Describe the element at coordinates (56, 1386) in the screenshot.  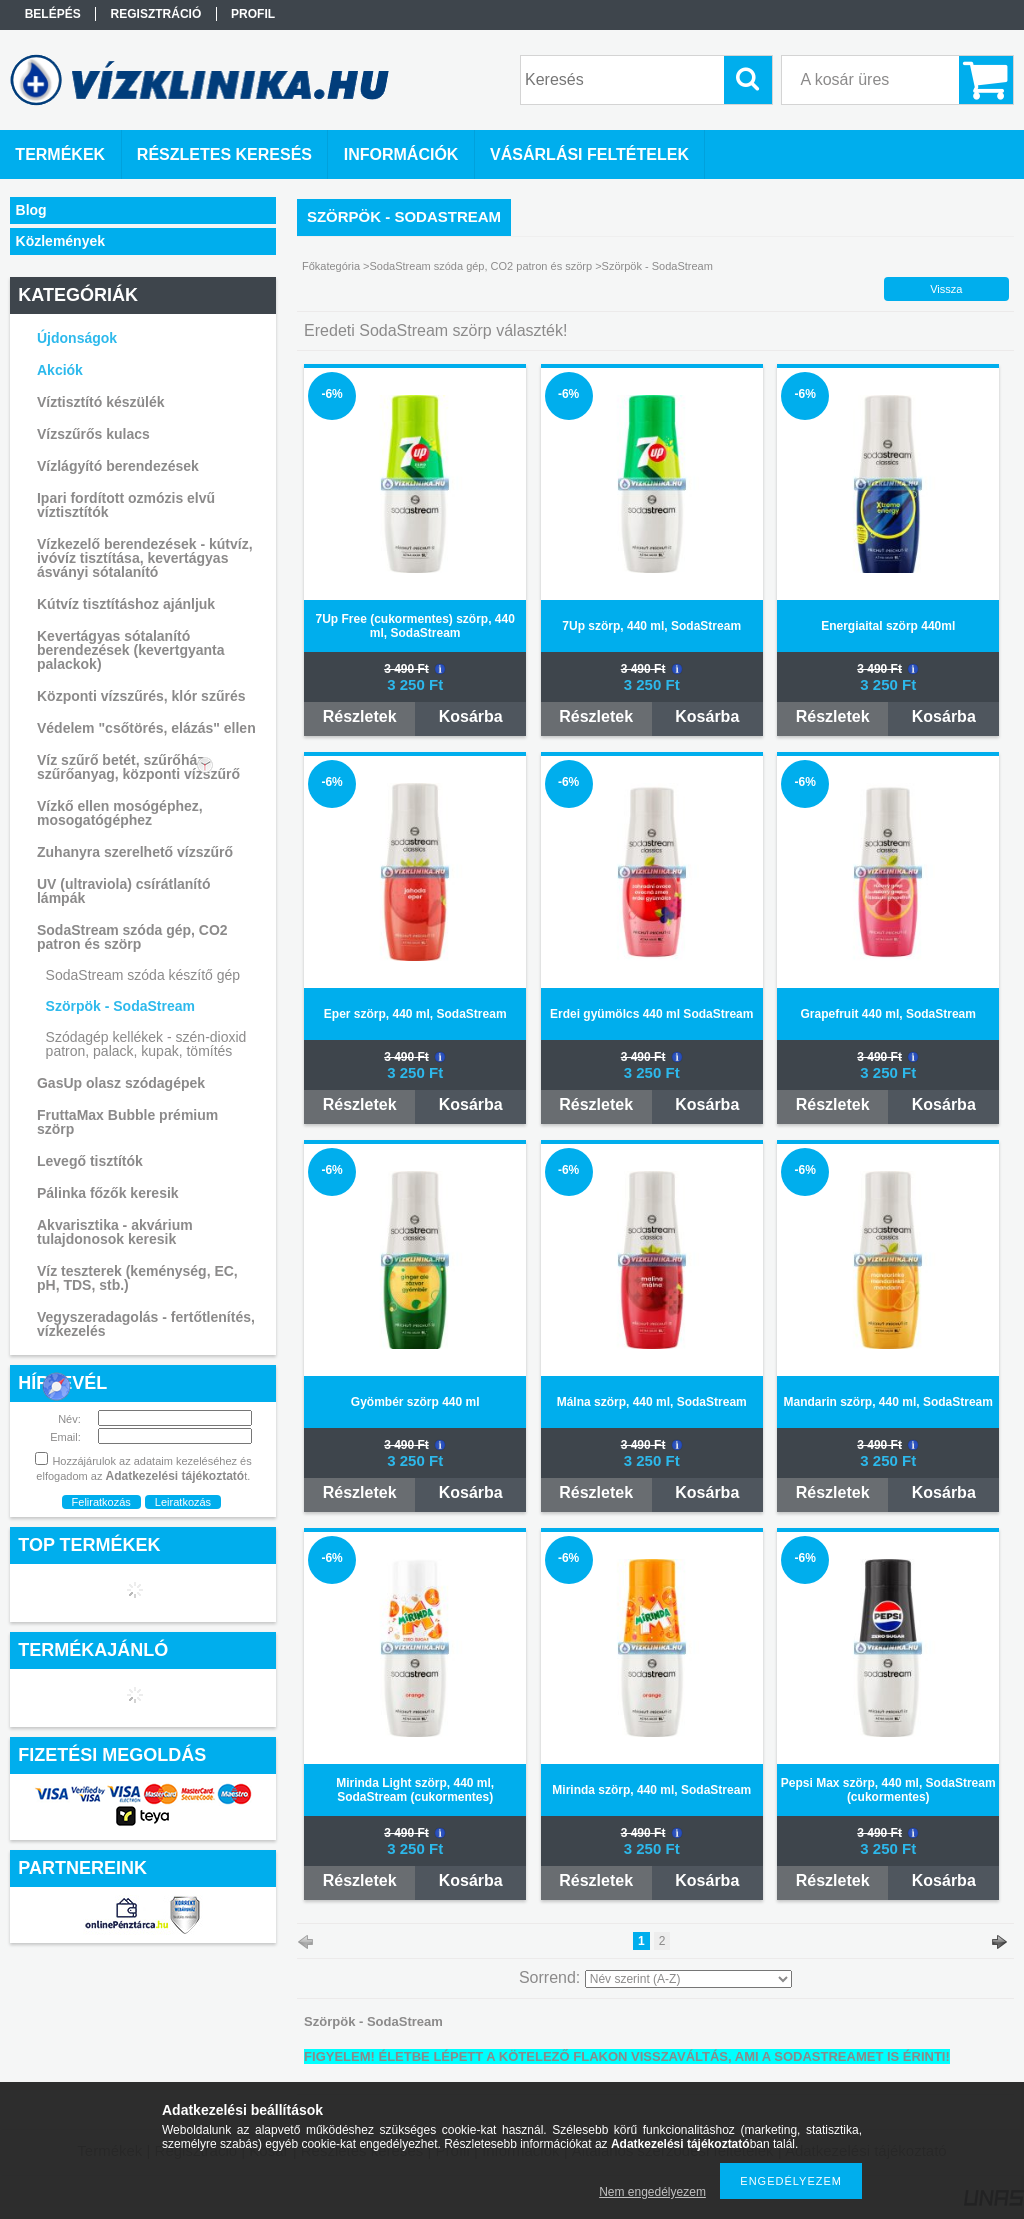
I see `open web browser application` at that location.